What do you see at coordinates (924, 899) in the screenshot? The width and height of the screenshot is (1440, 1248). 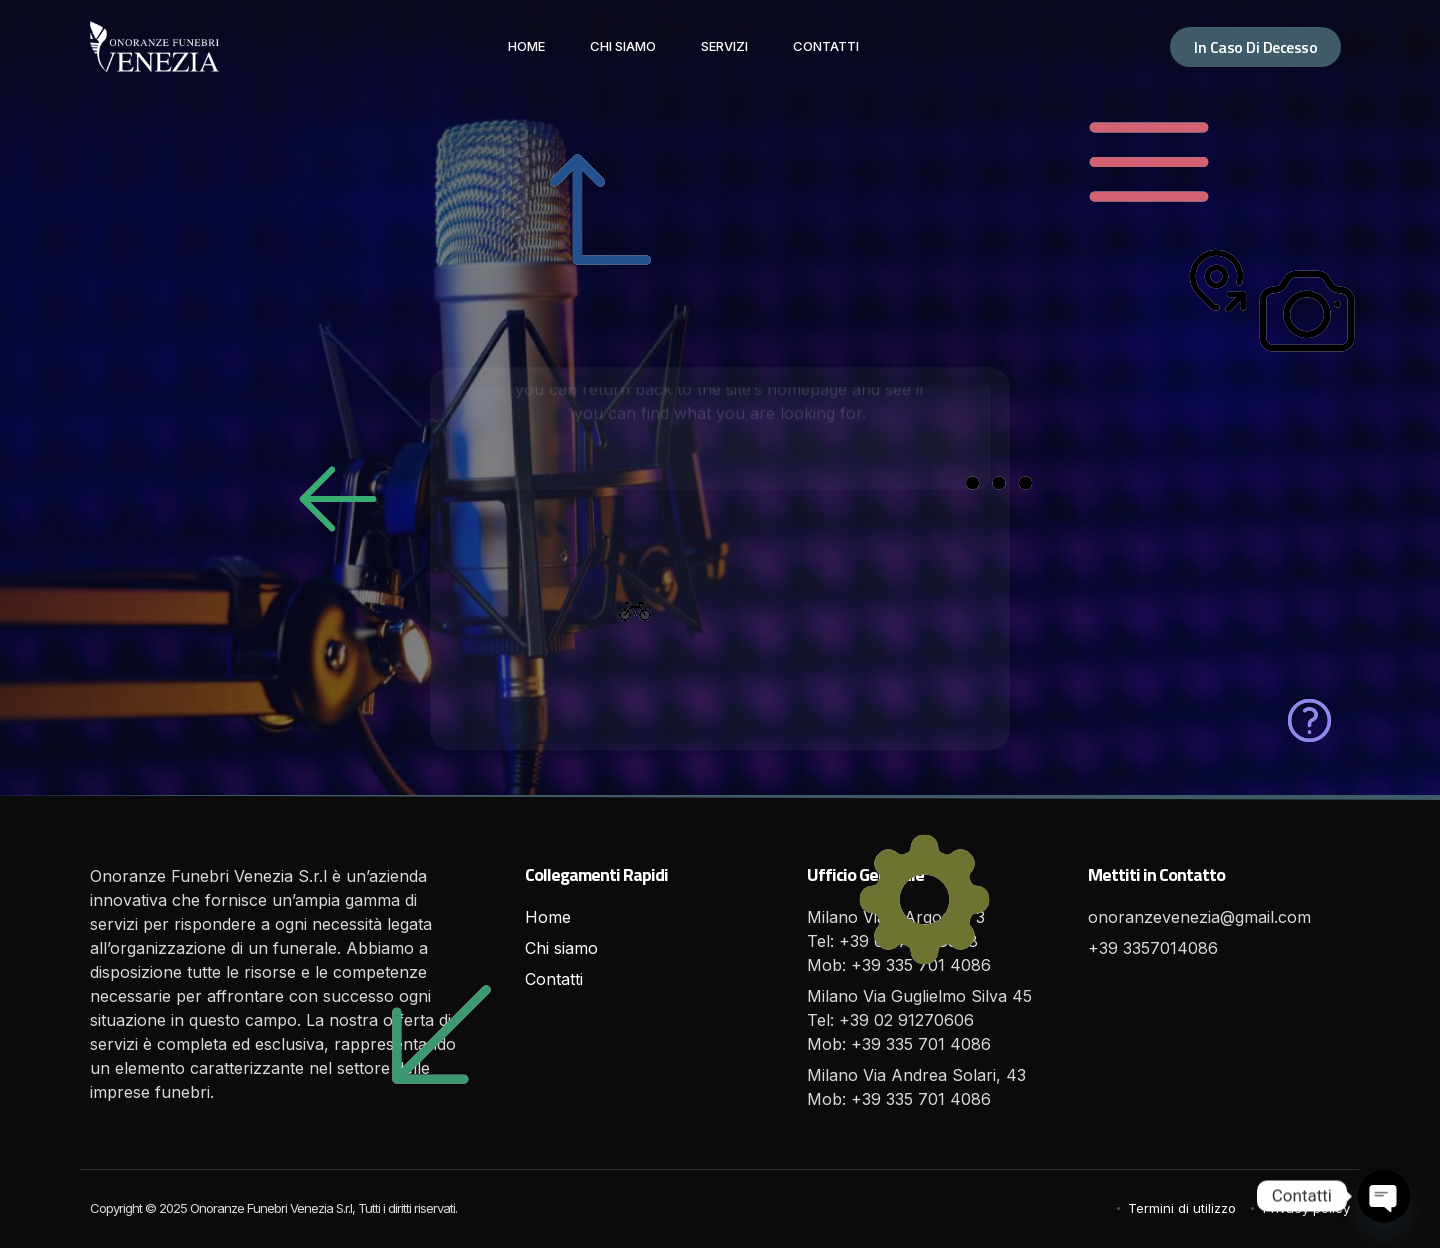 I see `access settings or preferences` at bounding box center [924, 899].